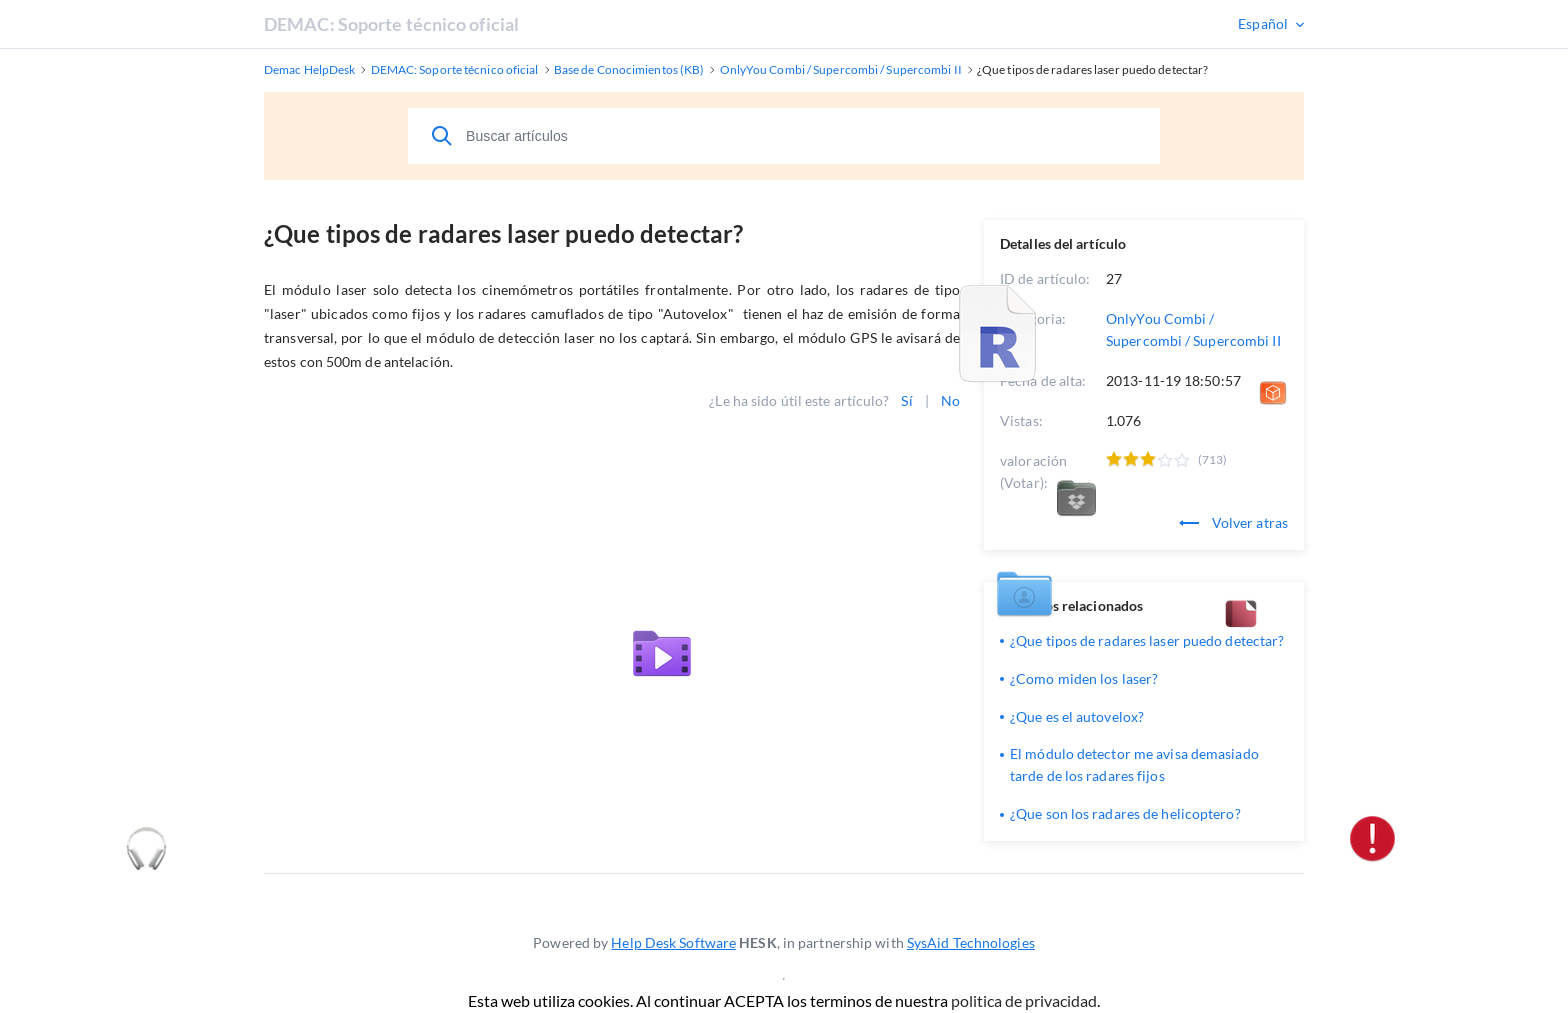  What do you see at coordinates (146, 848) in the screenshot?
I see `connect bluetooth headphones` at bounding box center [146, 848].